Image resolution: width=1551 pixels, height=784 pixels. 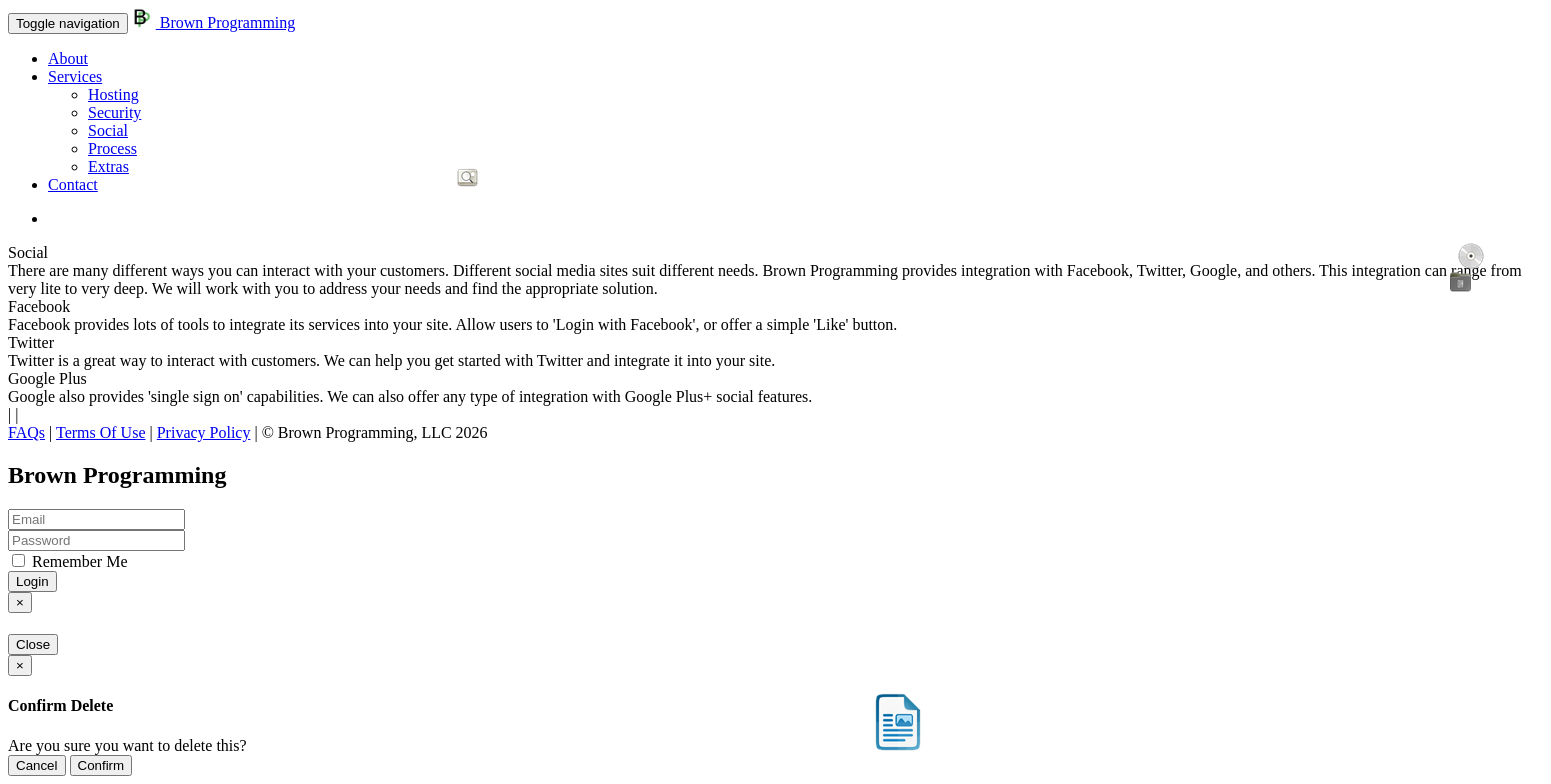 I want to click on open templates folder, so click(x=1460, y=281).